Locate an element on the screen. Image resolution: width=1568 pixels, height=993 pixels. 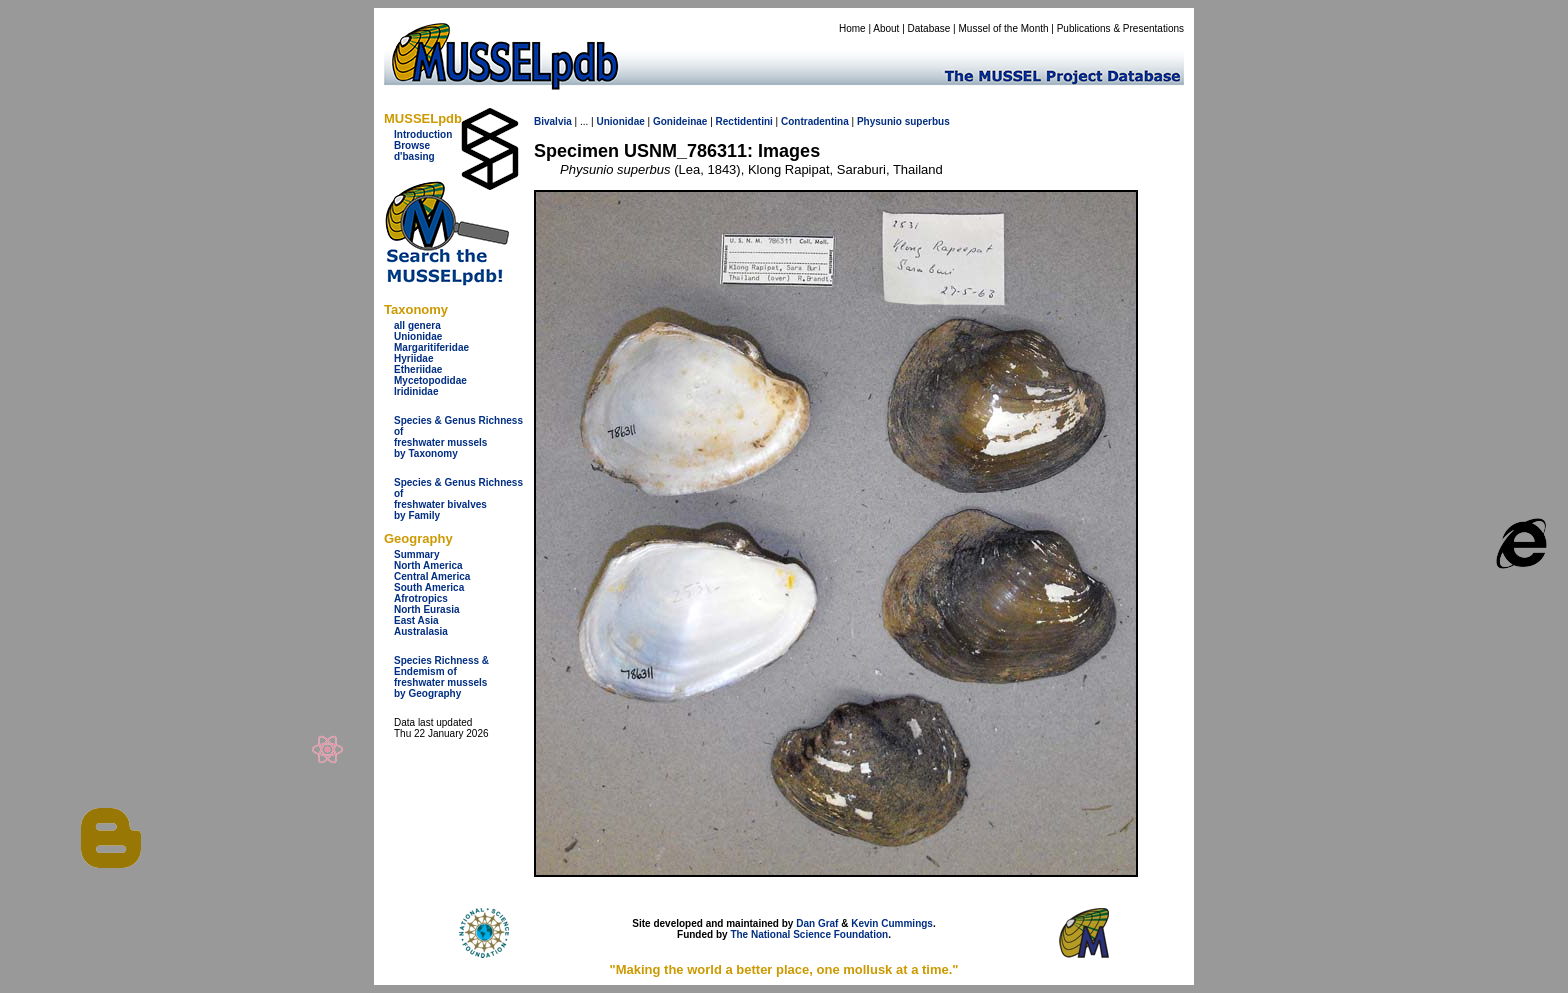
skypack logo is located at coordinates (490, 149).